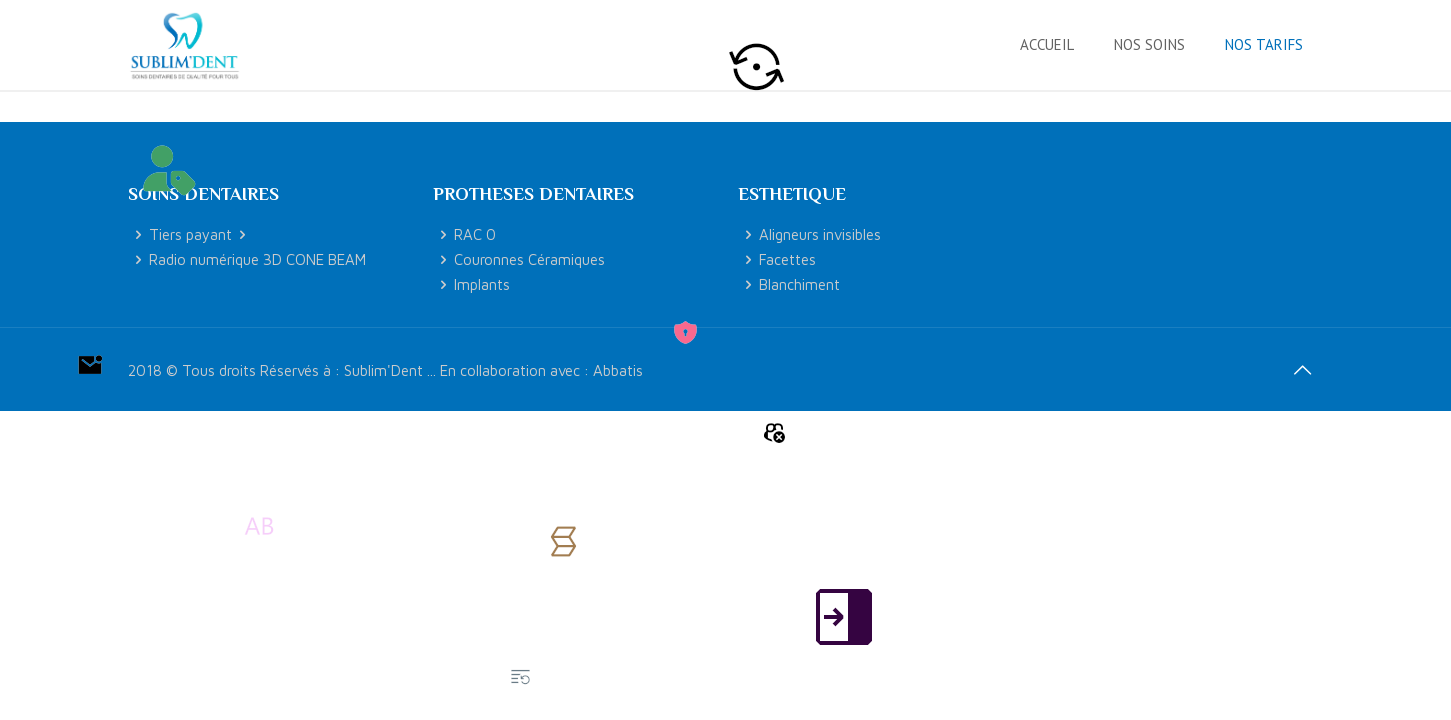 Image resolution: width=1451 pixels, height=720 pixels. I want to click on toggle case-sensitive search matching, so click(259, 528).